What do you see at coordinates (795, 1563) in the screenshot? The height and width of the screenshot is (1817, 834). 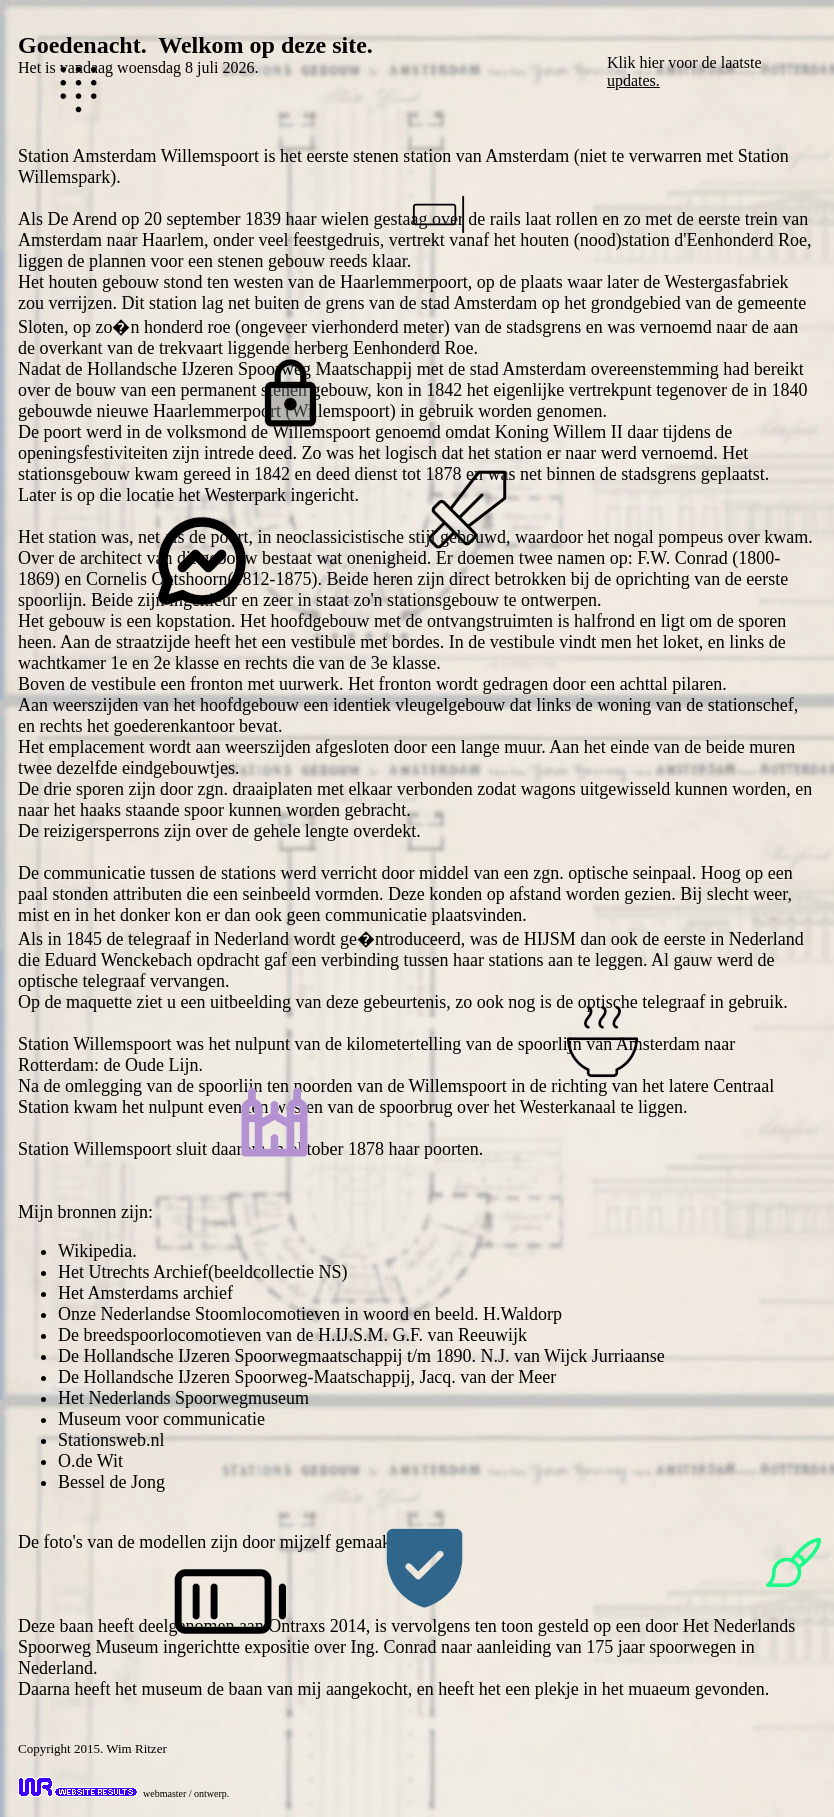 I see `access drawing or painting tools` at bounding box center [795, 1563].